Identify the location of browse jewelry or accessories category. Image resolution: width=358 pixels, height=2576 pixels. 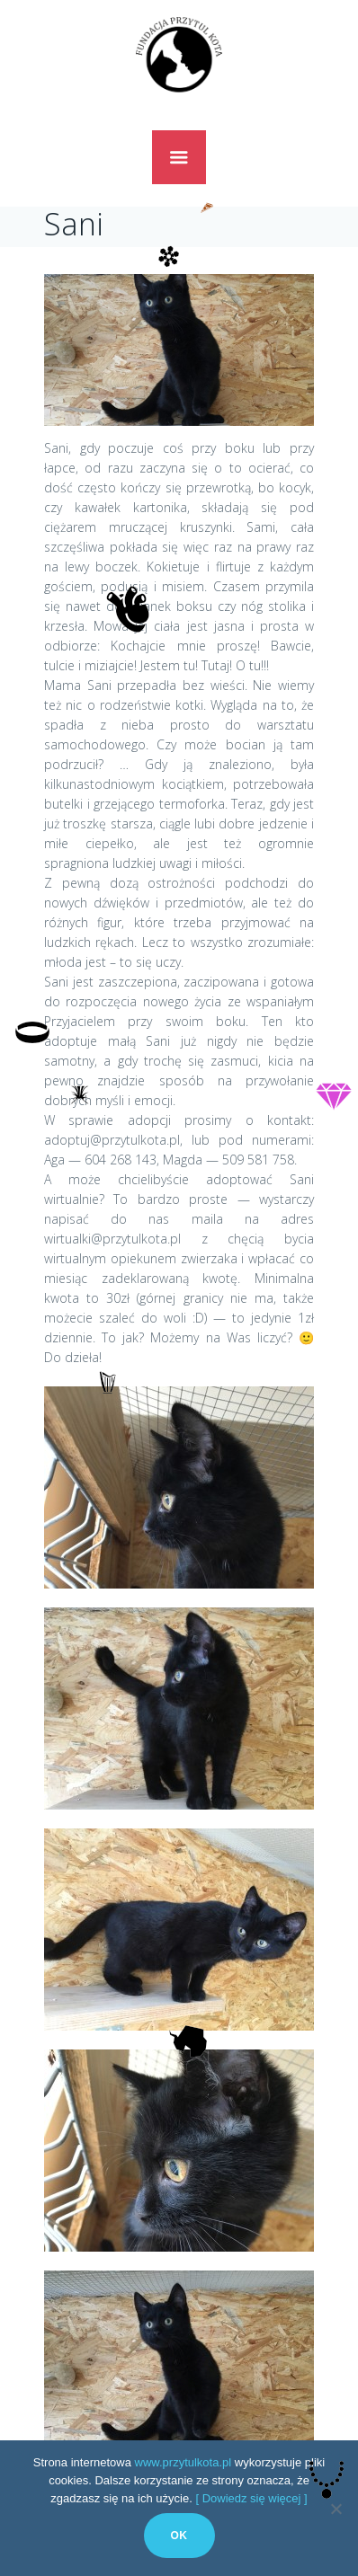
(327, 2480).